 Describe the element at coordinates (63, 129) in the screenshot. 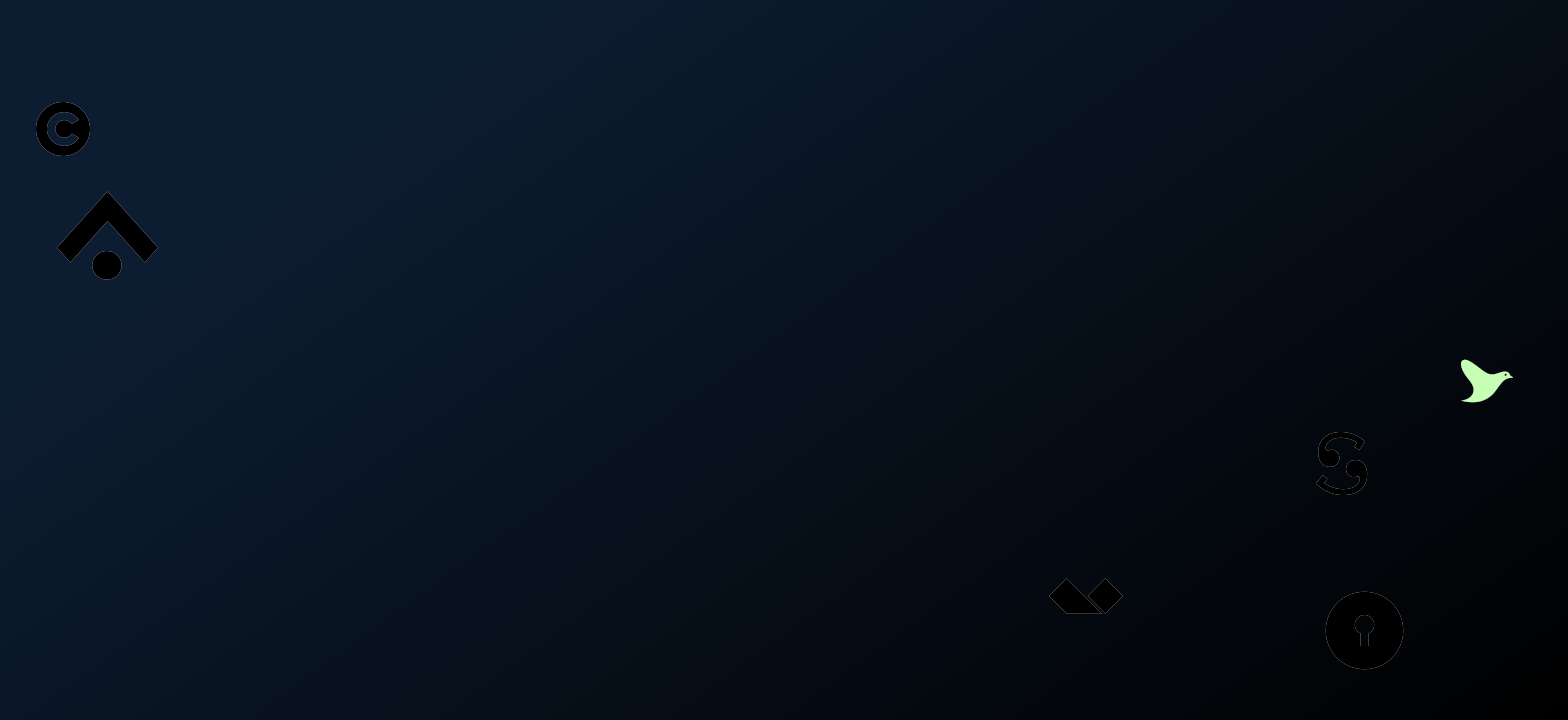

I see `open the Coursera app` at that location.